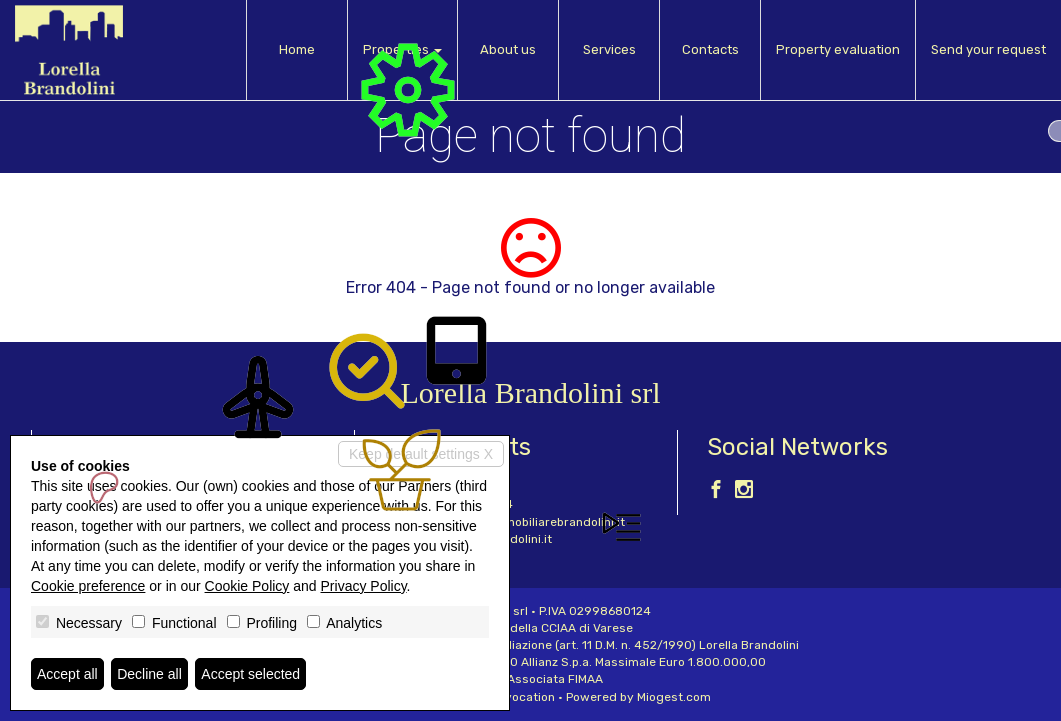 This screenshot has width=1061, height=721. What do you see at coordinates (400, 470) in the screenshot?
I see `access plant care or gardening features` at bounding box center [400, 470].